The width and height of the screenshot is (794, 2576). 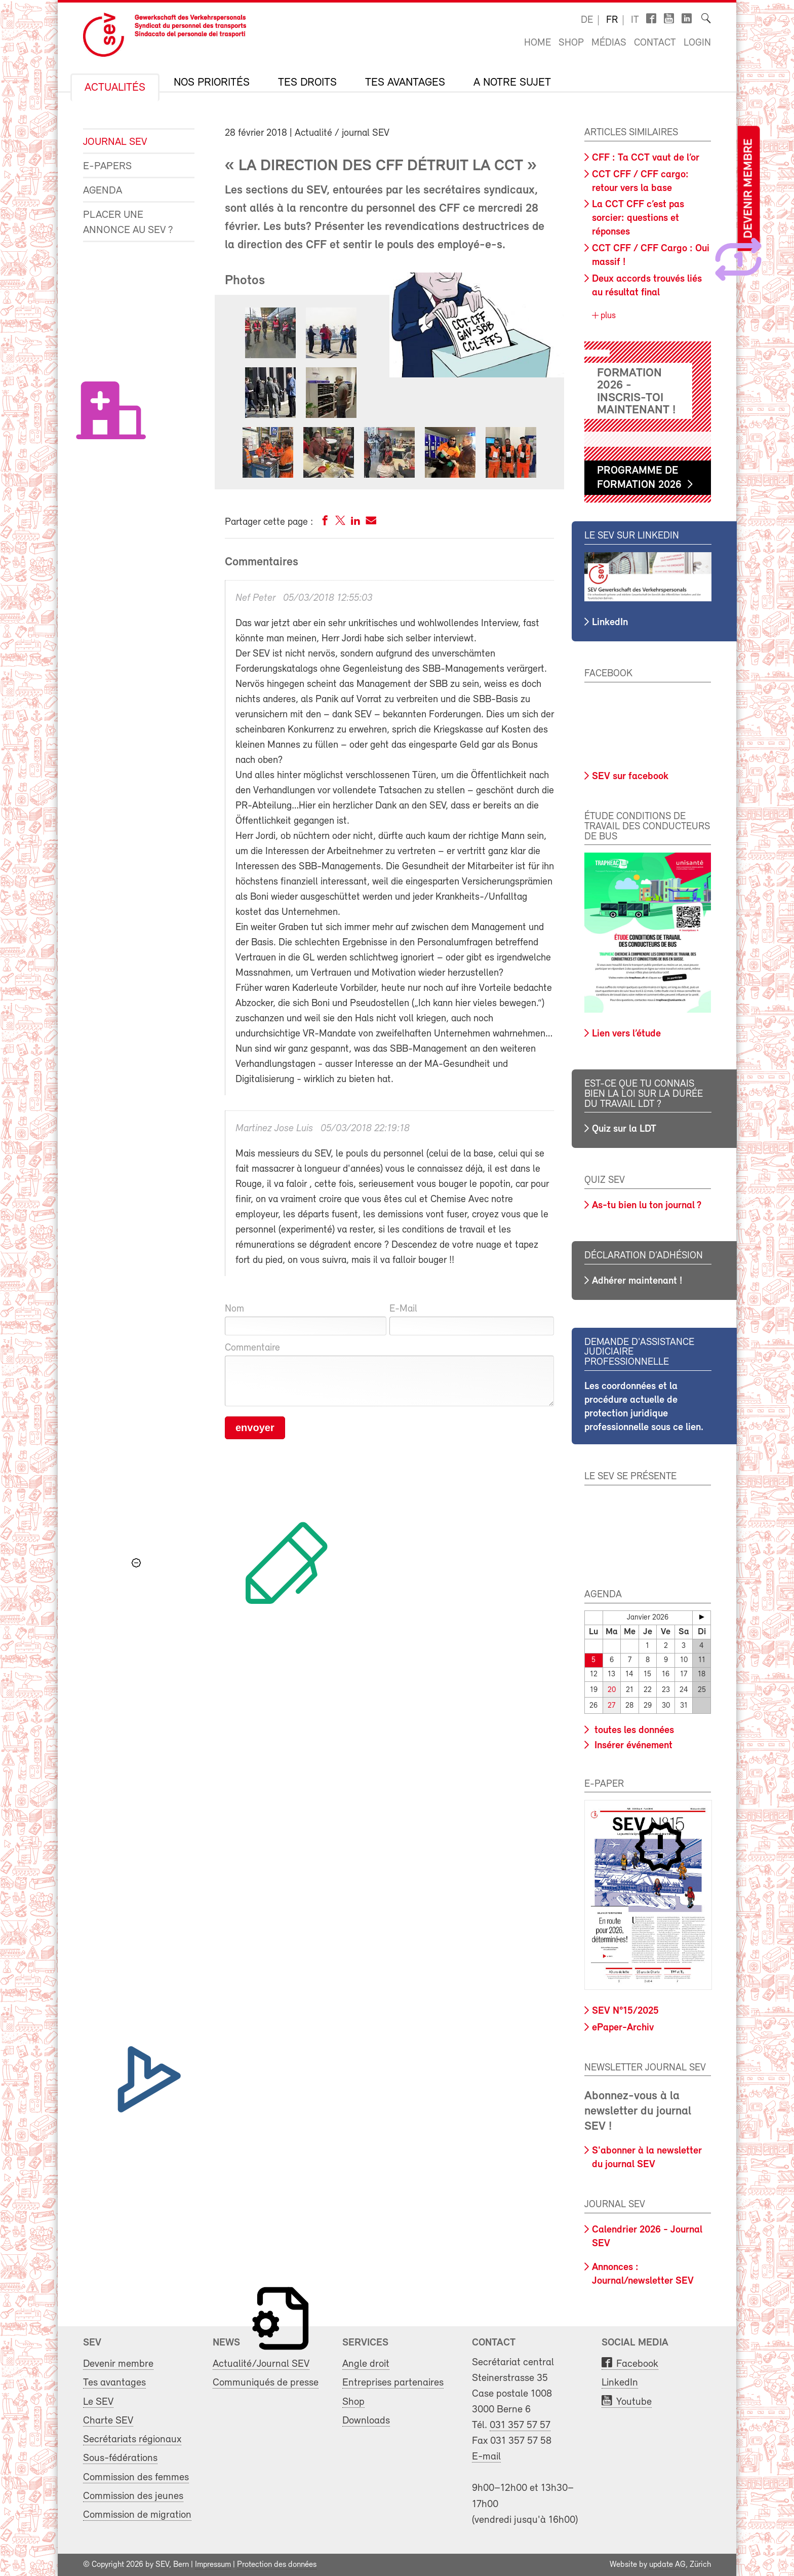 What do you see at coordinates (660, 1847) in the screenshot?
I see `indicates new or recently added content` at bounding box center [660, 1847].